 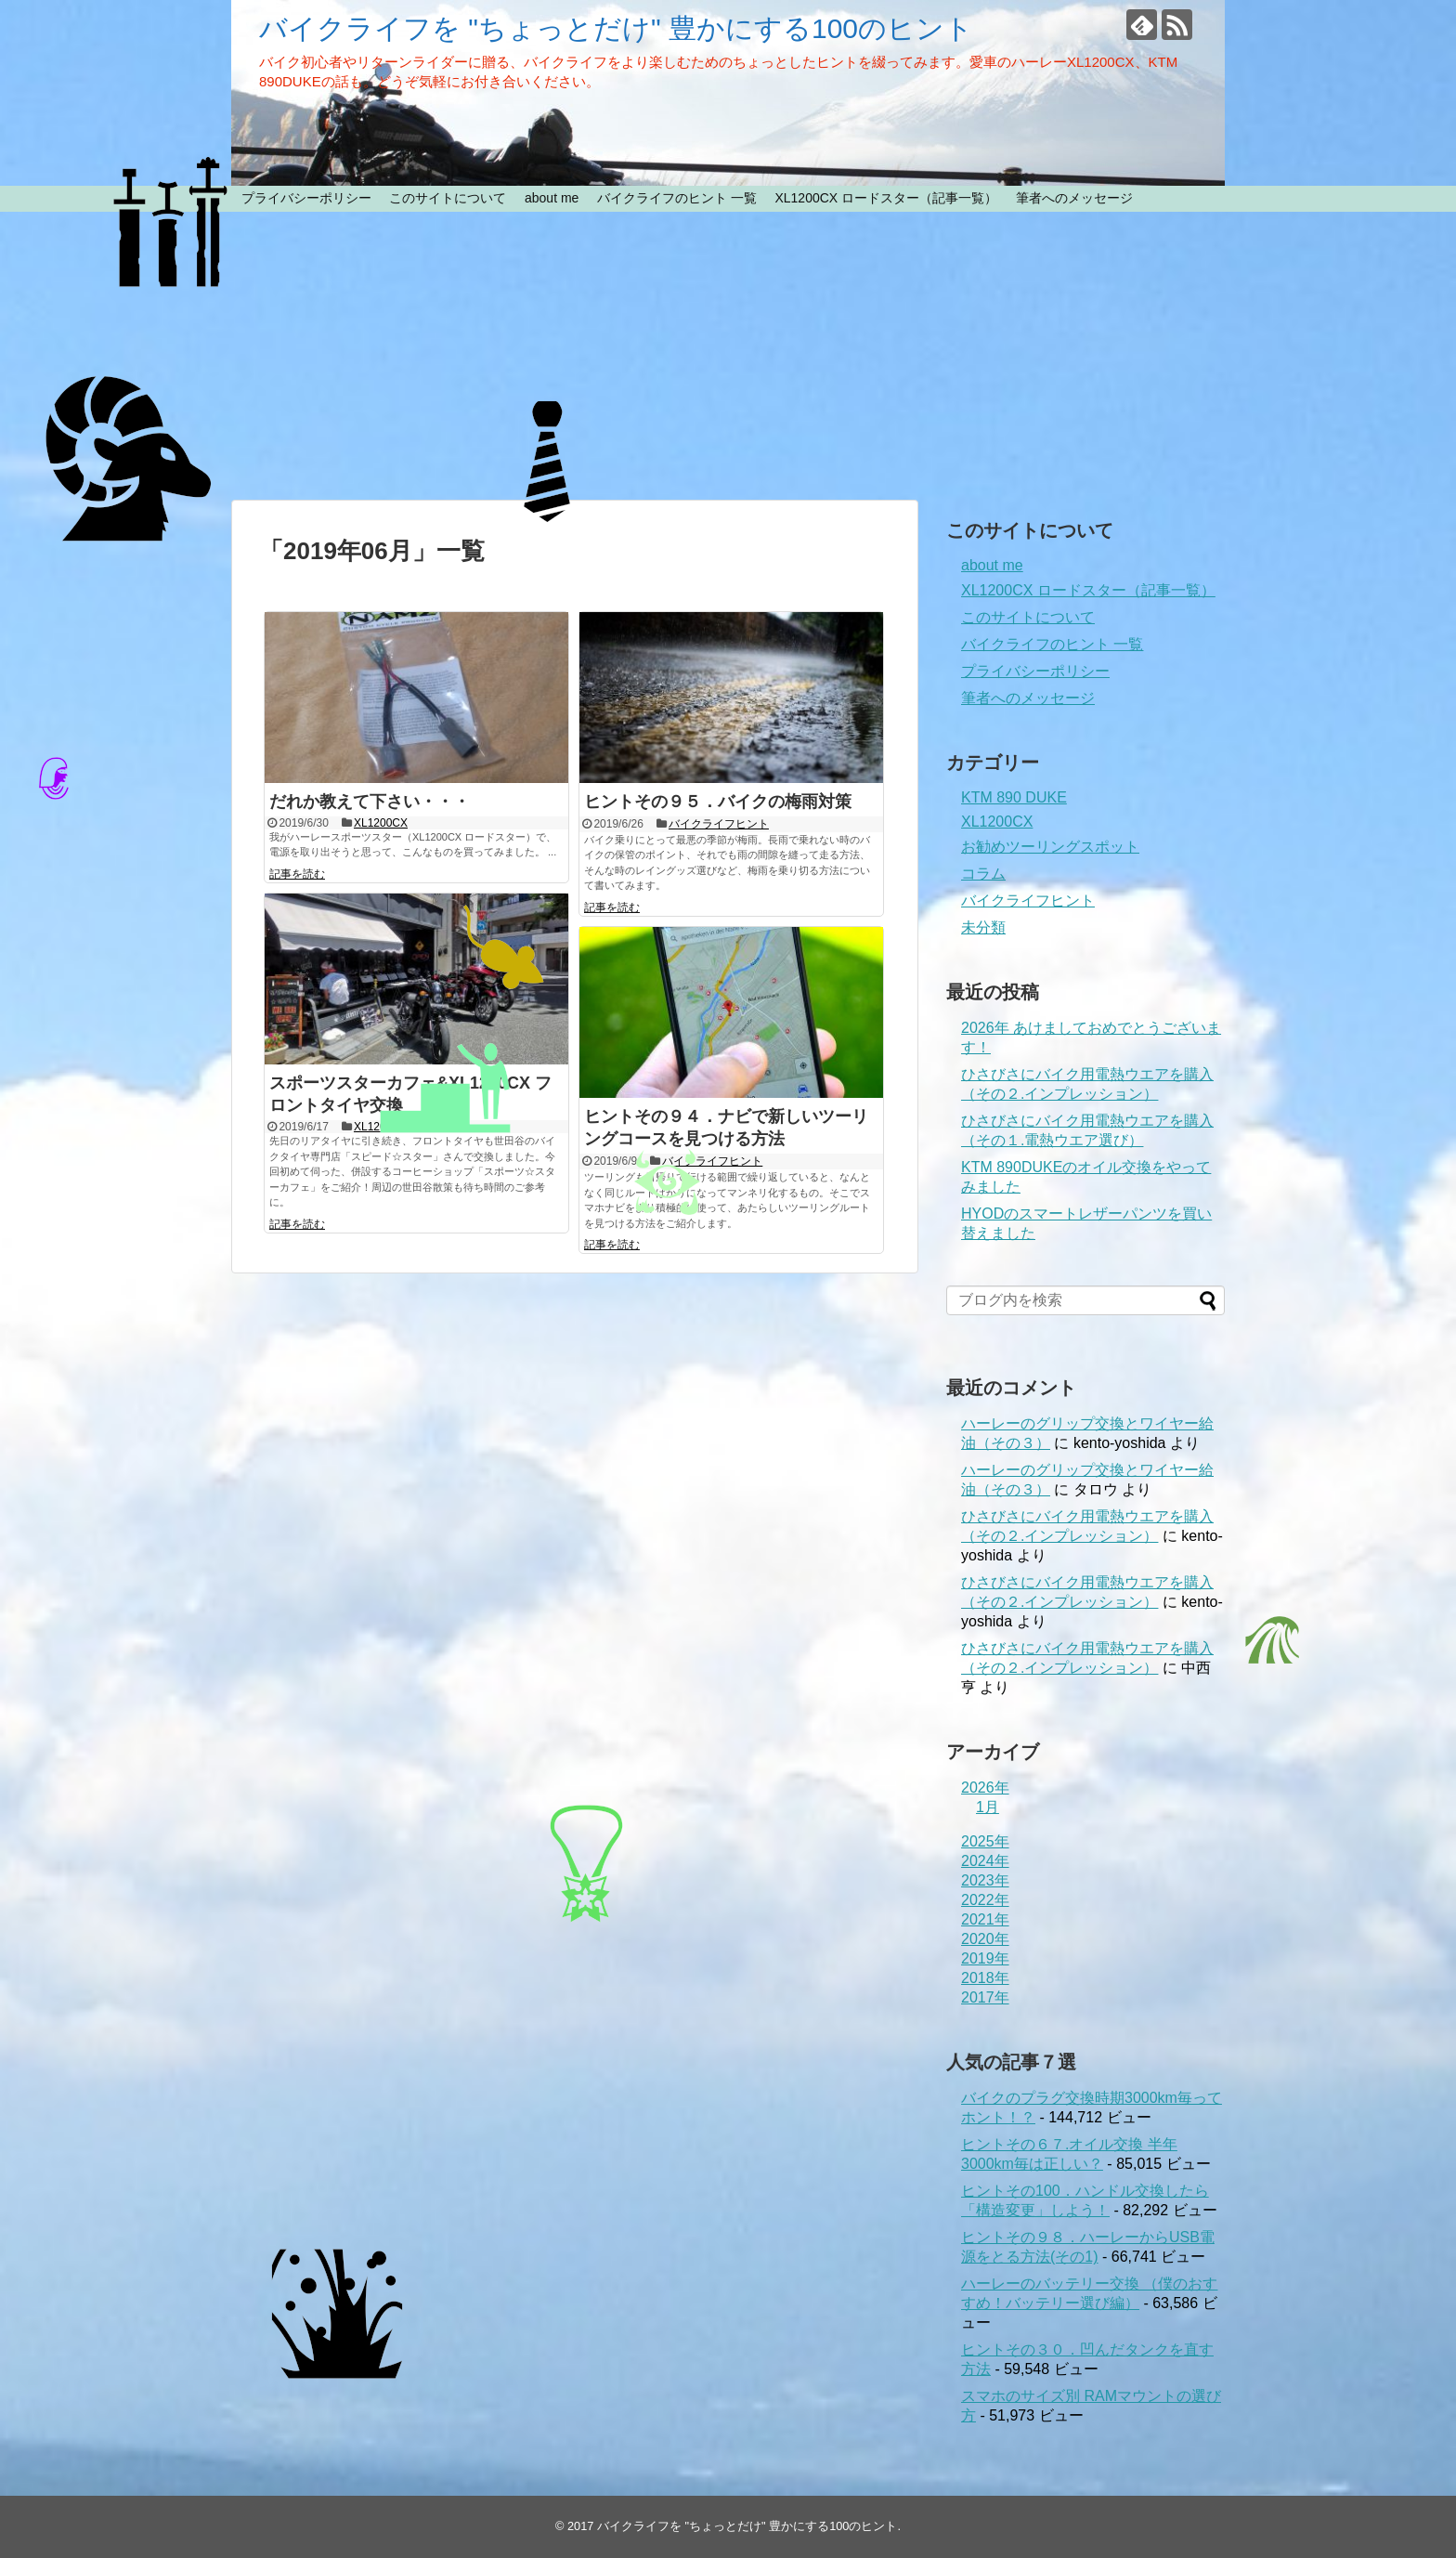 I want to click on select egyptian theme or civilization, so click(x=54, y=778).